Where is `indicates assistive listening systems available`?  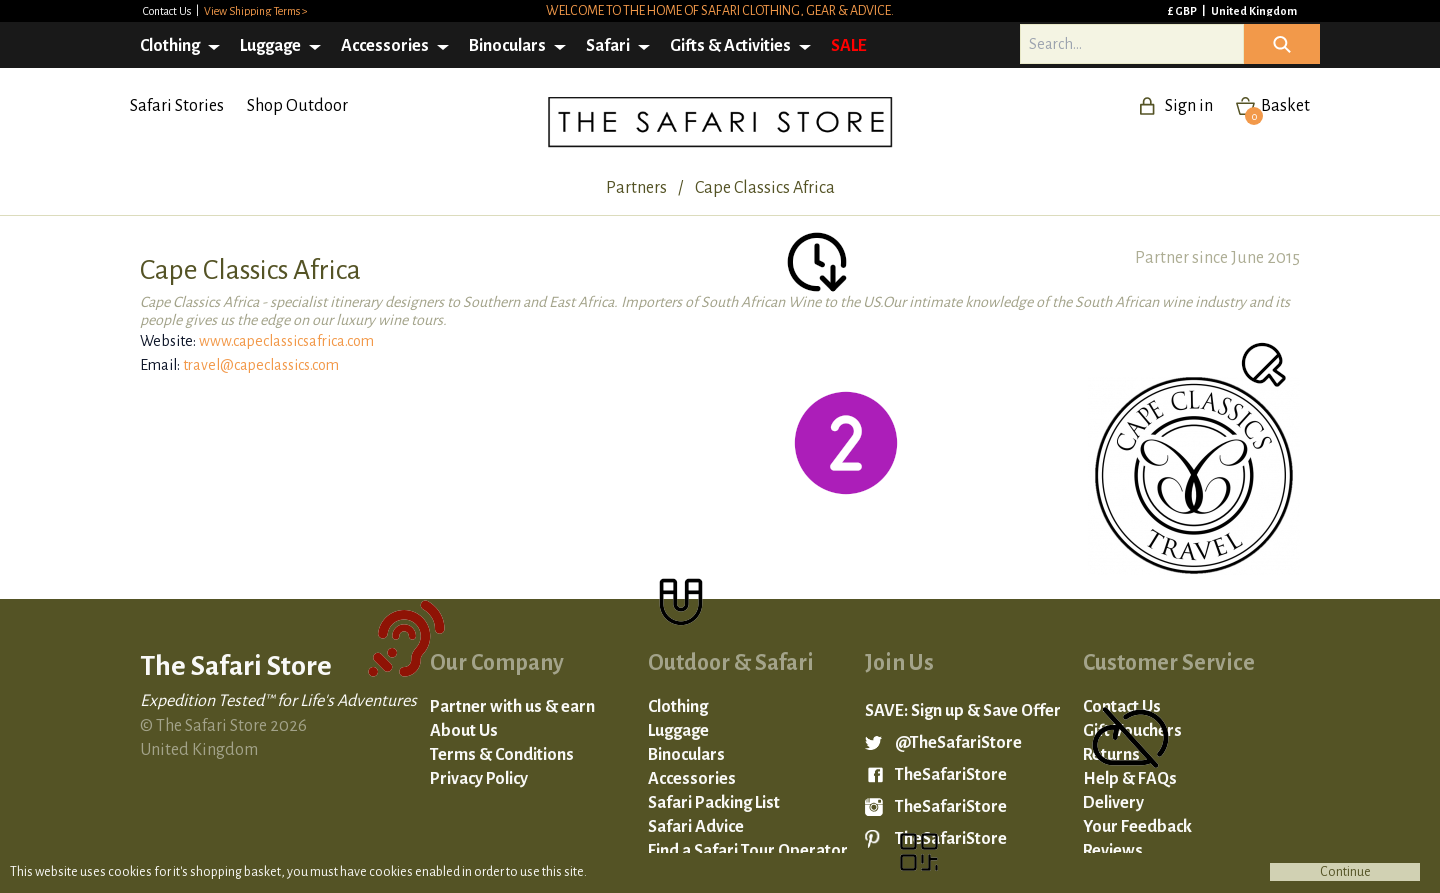
indicates assistive listening systems available is located at coordinates (406, 638).